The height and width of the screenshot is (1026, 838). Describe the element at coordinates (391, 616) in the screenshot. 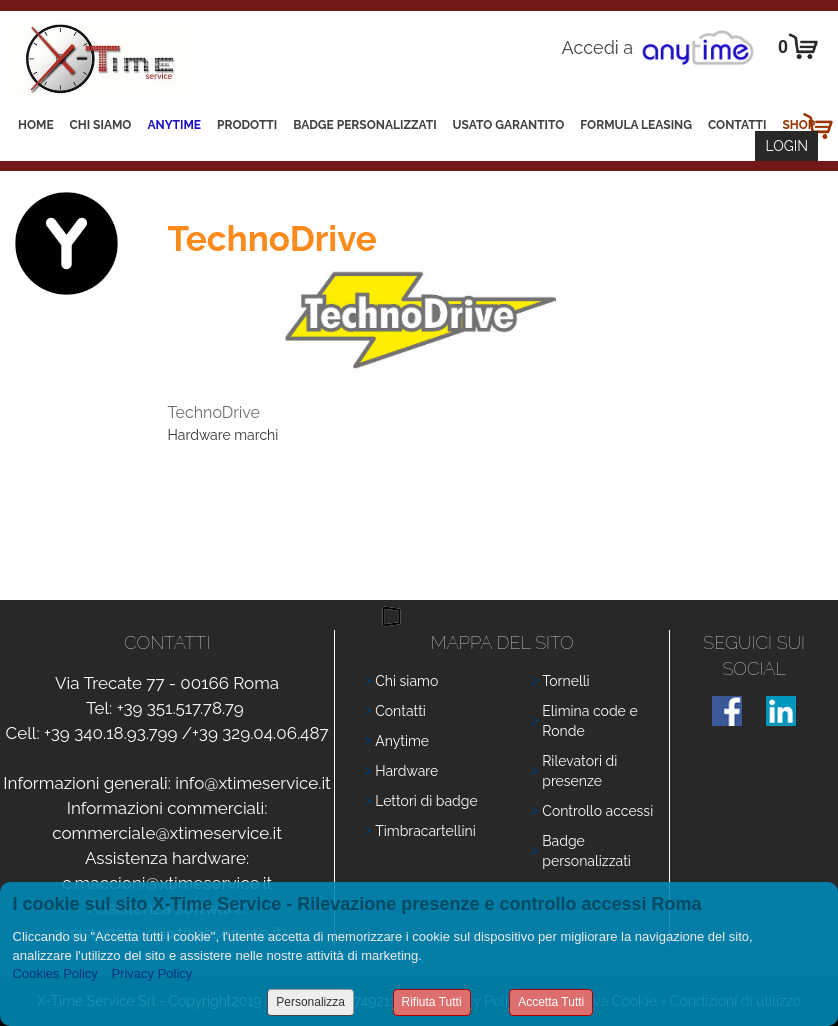

I see `adjust perspective or 3D view settings` at that location.